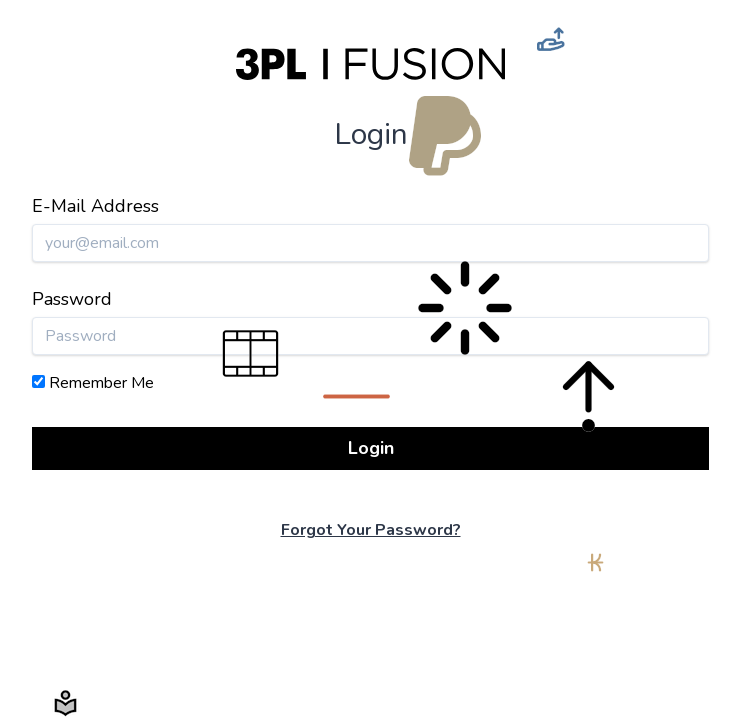 The image size is (741, 720). Describe the element at coordinates (445, 136) in the screenshot. I see `pay with PayPal` at that location.